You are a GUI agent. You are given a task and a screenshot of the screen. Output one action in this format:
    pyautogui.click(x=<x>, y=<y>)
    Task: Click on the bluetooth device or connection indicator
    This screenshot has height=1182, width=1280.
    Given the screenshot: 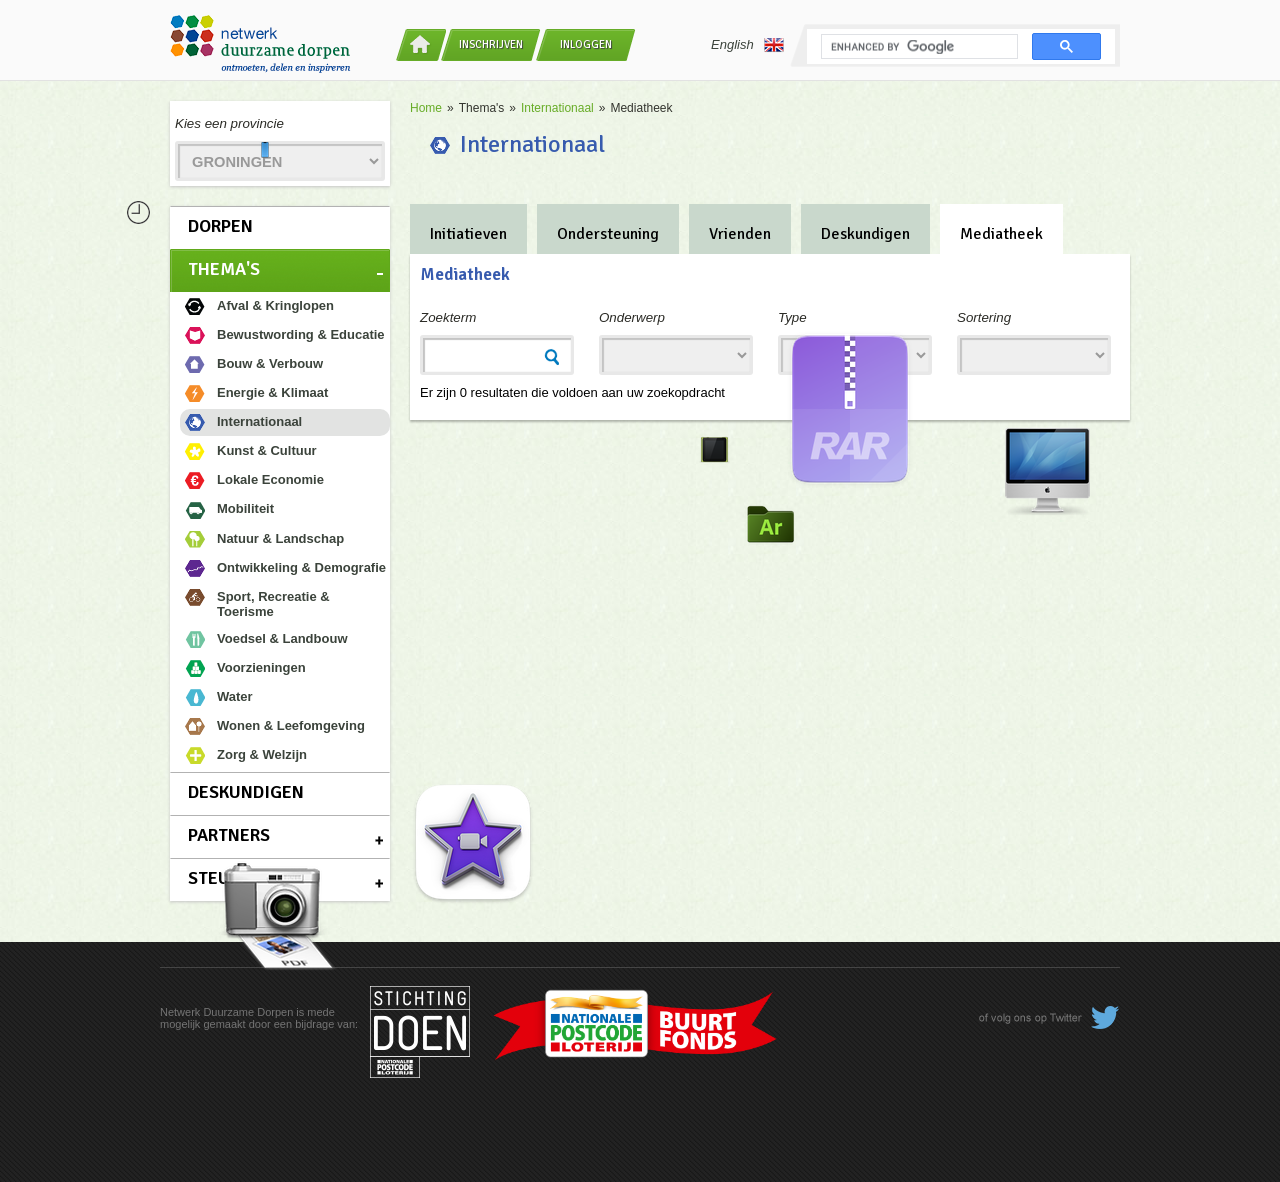 What is the action you would take?
    pyautogui.click(x=1075, y=703)
    